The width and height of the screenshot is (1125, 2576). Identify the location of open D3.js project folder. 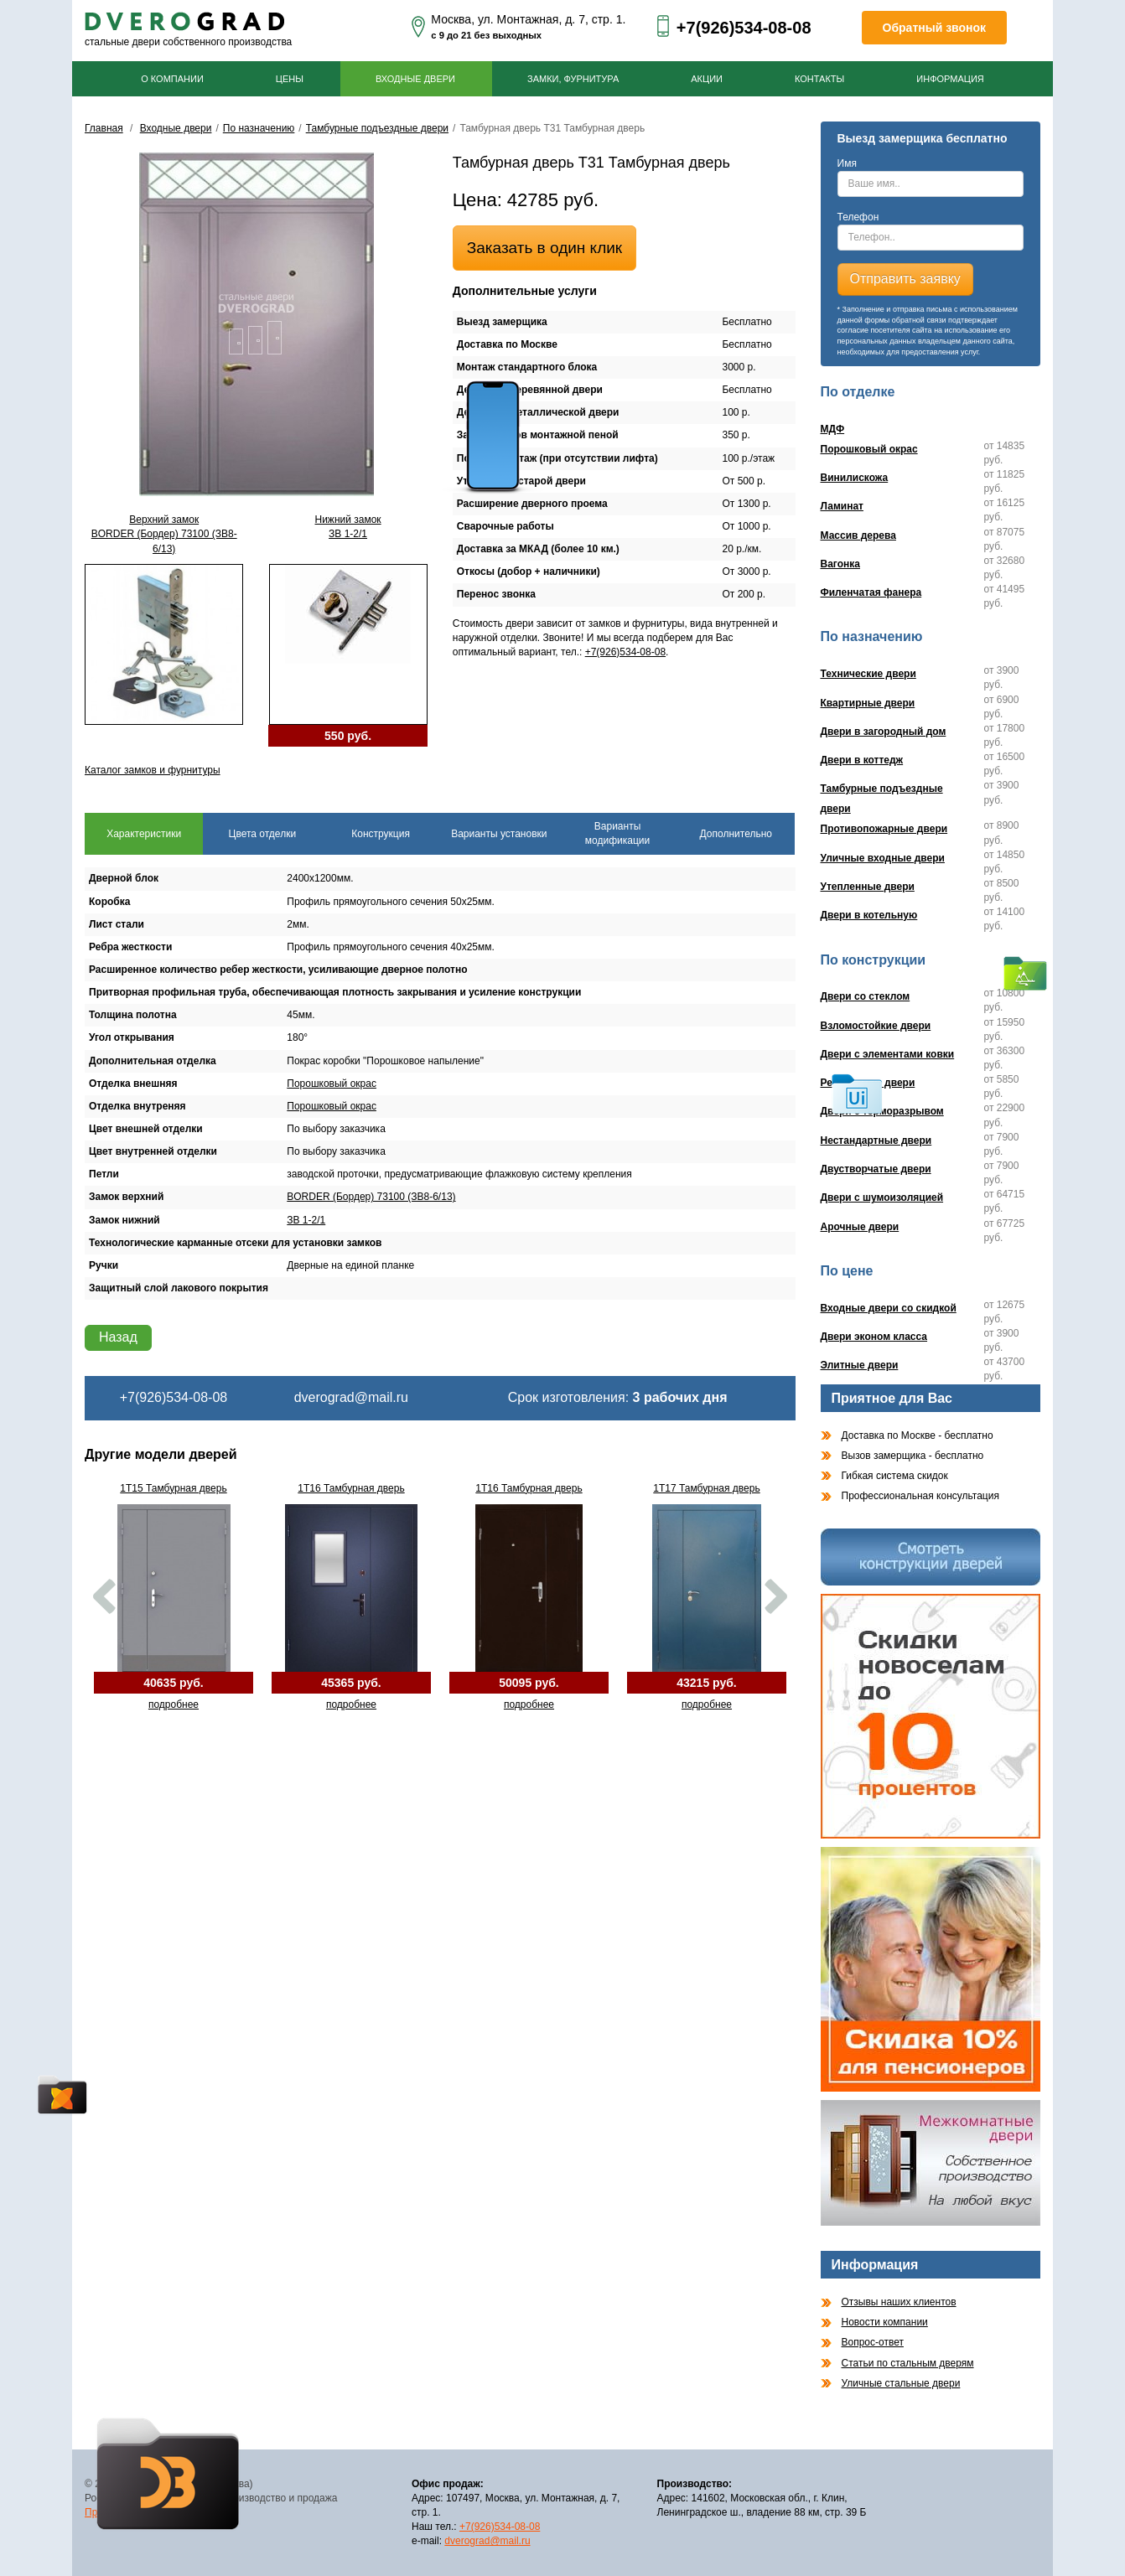
(167, 2477).